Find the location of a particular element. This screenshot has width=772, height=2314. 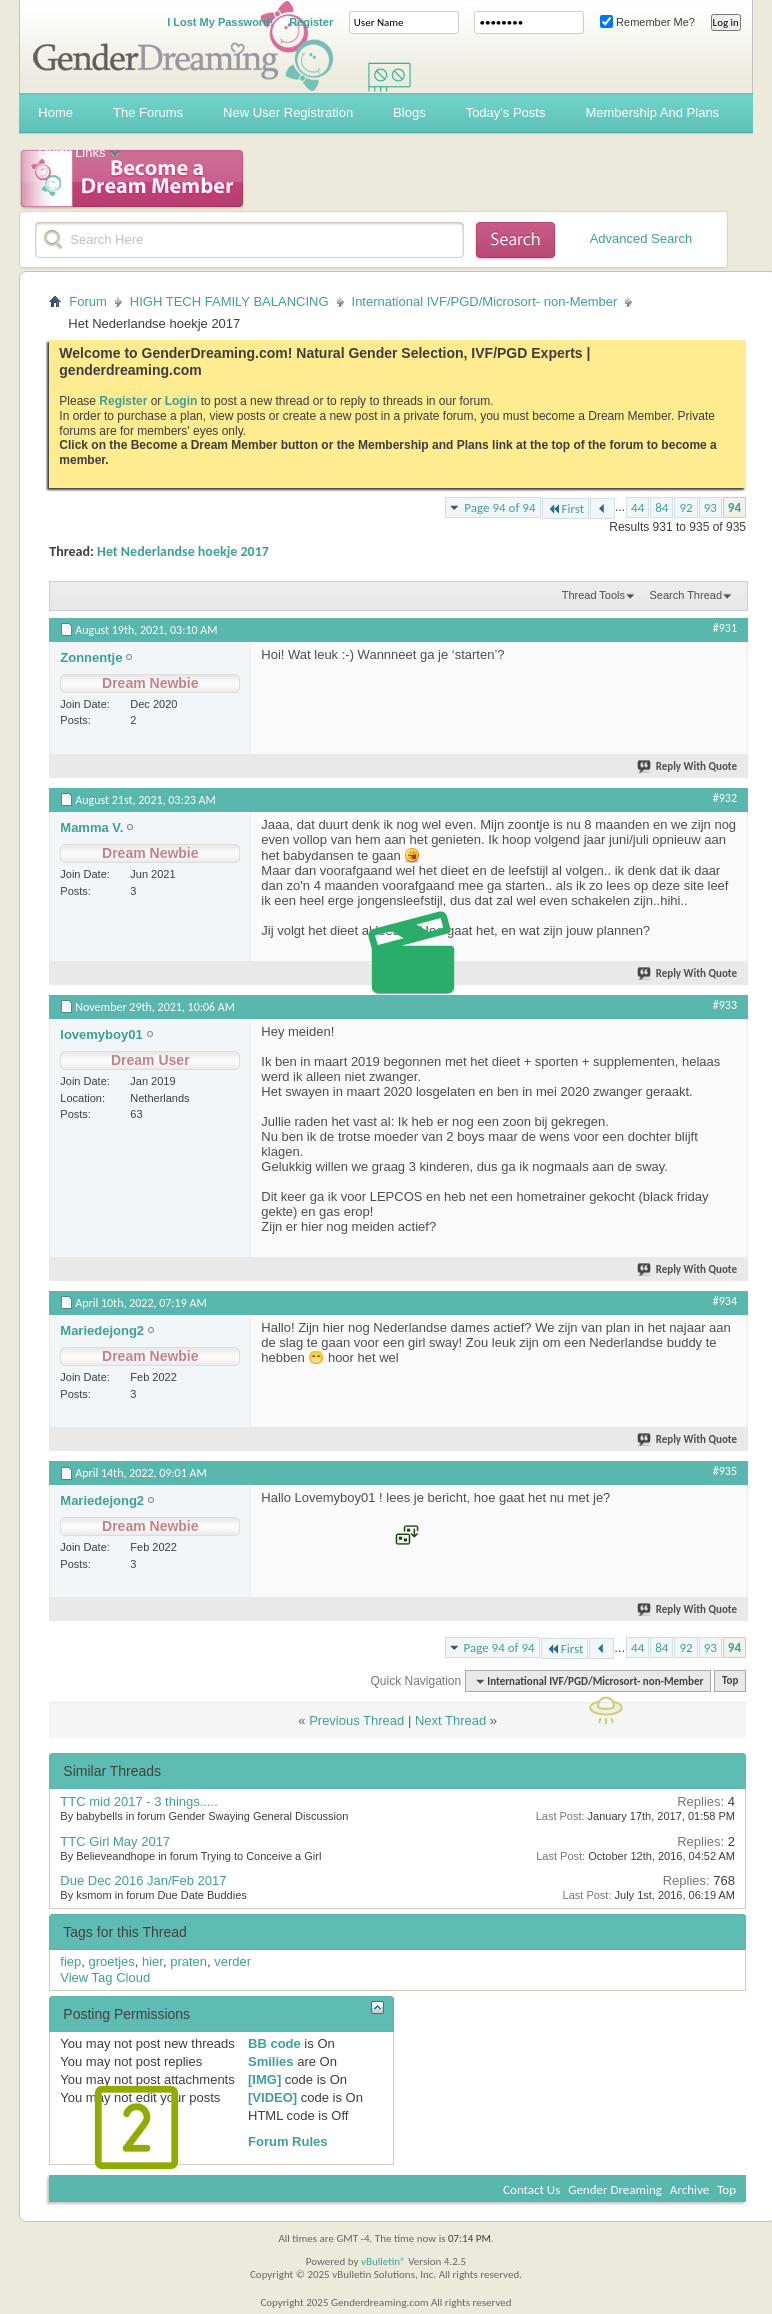

access sci-fi or space-themed content is located at coordinates (606, 1710).